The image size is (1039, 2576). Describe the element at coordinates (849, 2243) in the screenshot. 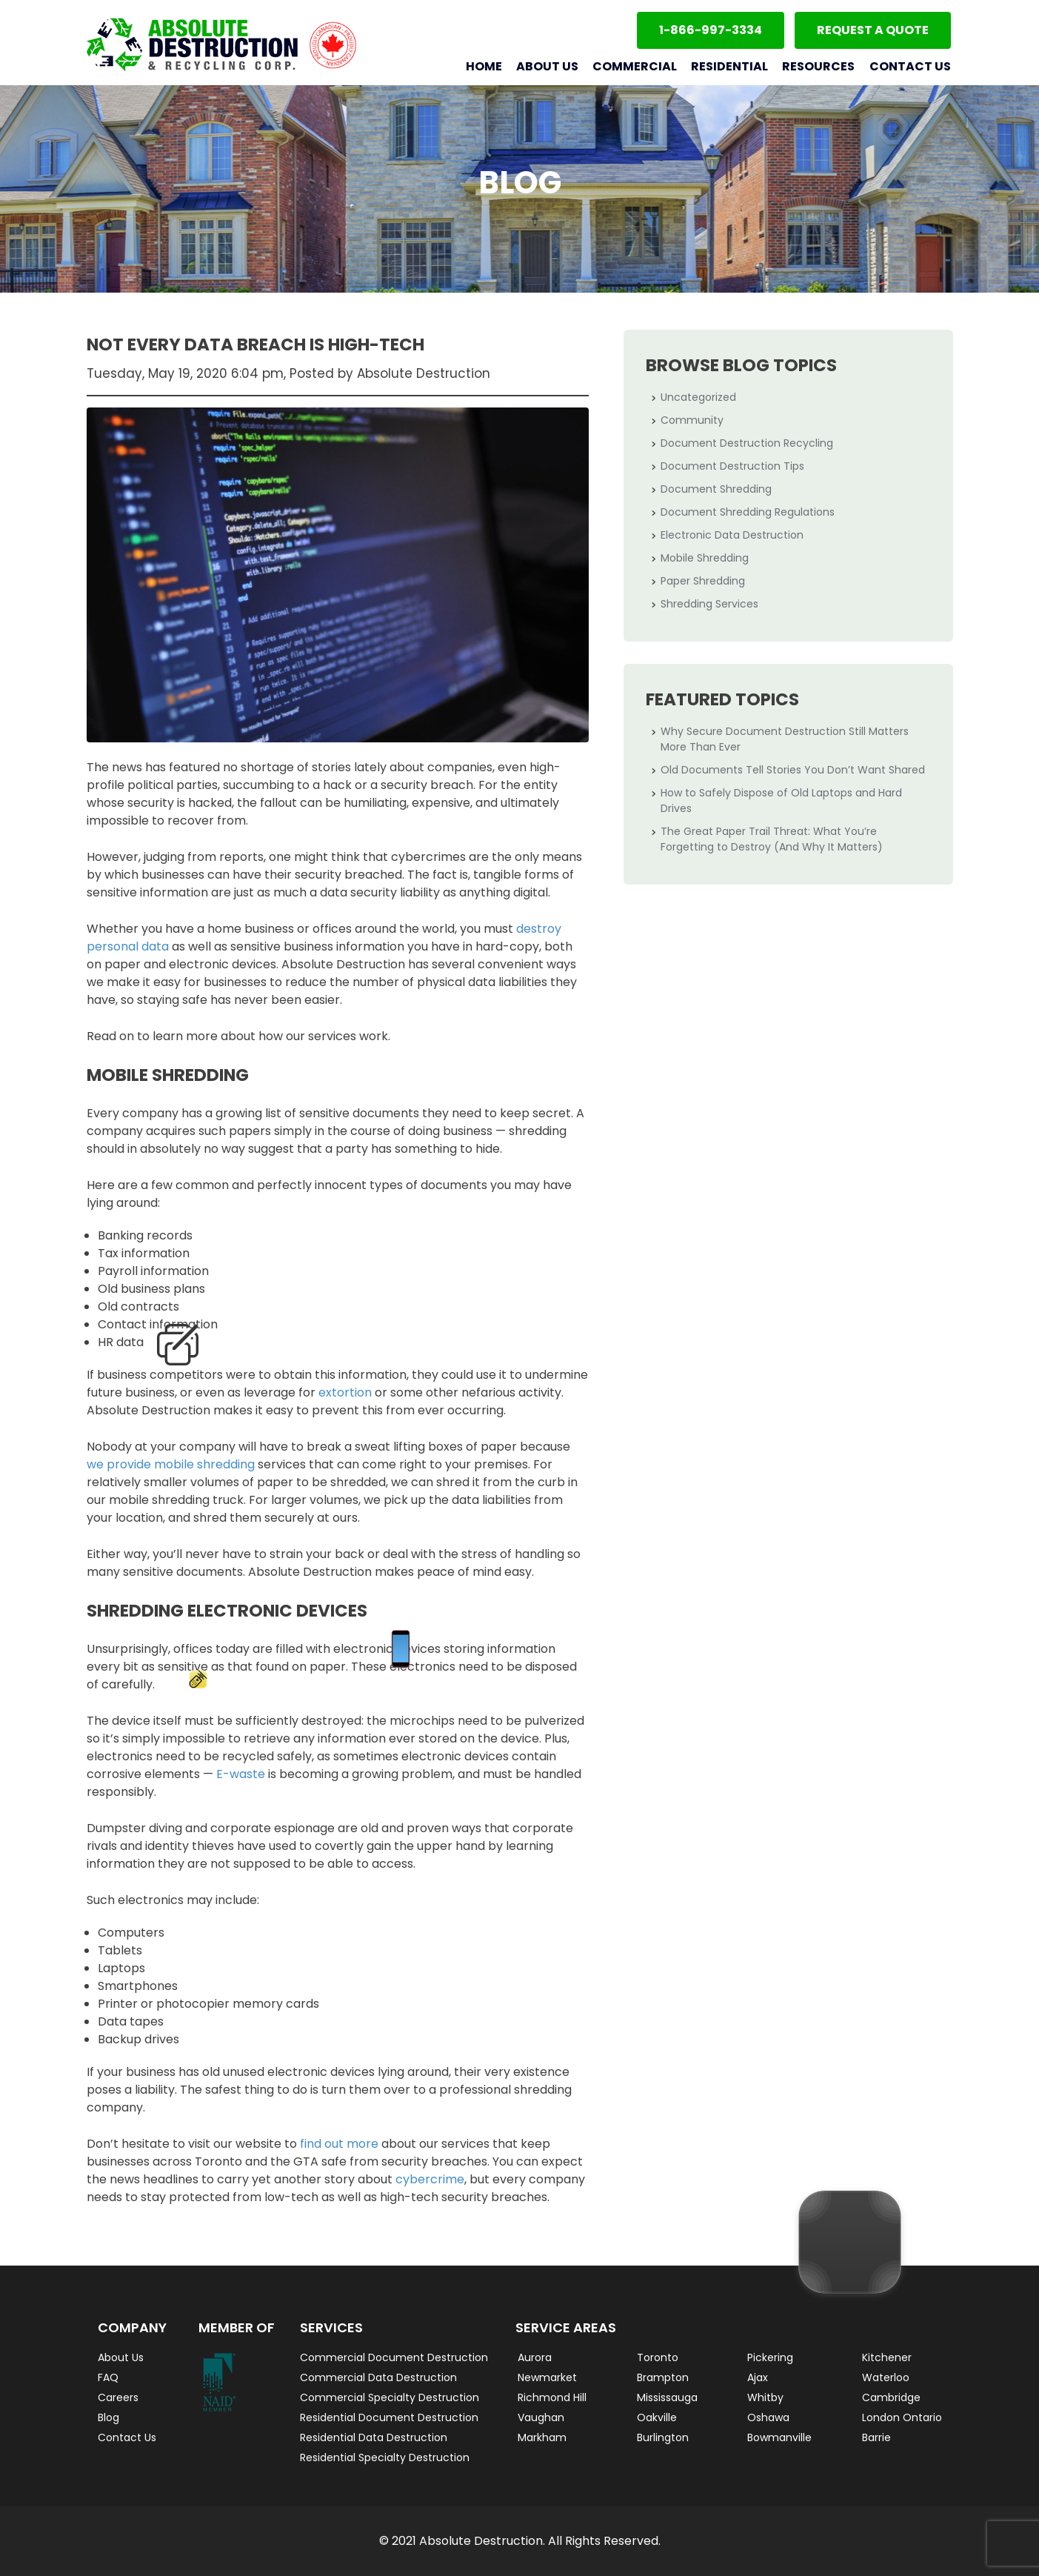

I see `configure screen edge gestures and hot corners` at that location.